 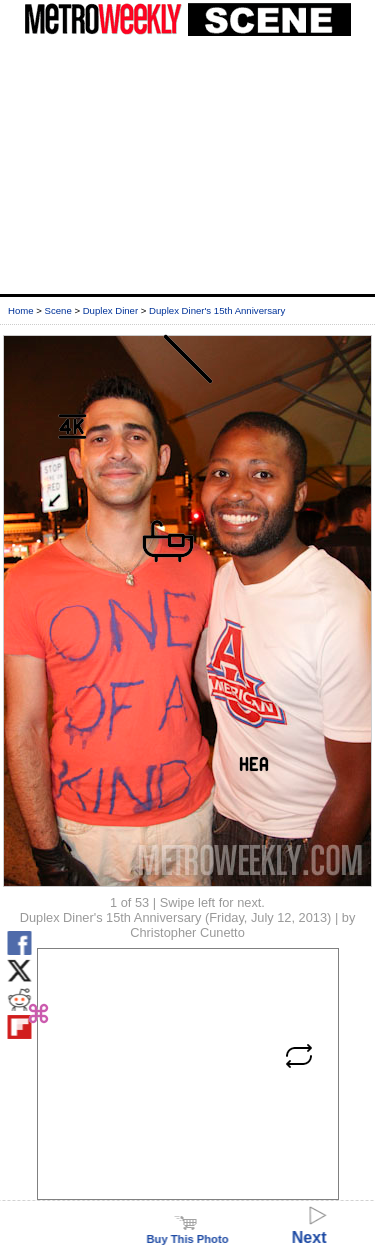 What do you see at coordinates (299, 1056) in the screenshot?
I see `enable repeat mode for media playback` at bounding box center [299, 1056].